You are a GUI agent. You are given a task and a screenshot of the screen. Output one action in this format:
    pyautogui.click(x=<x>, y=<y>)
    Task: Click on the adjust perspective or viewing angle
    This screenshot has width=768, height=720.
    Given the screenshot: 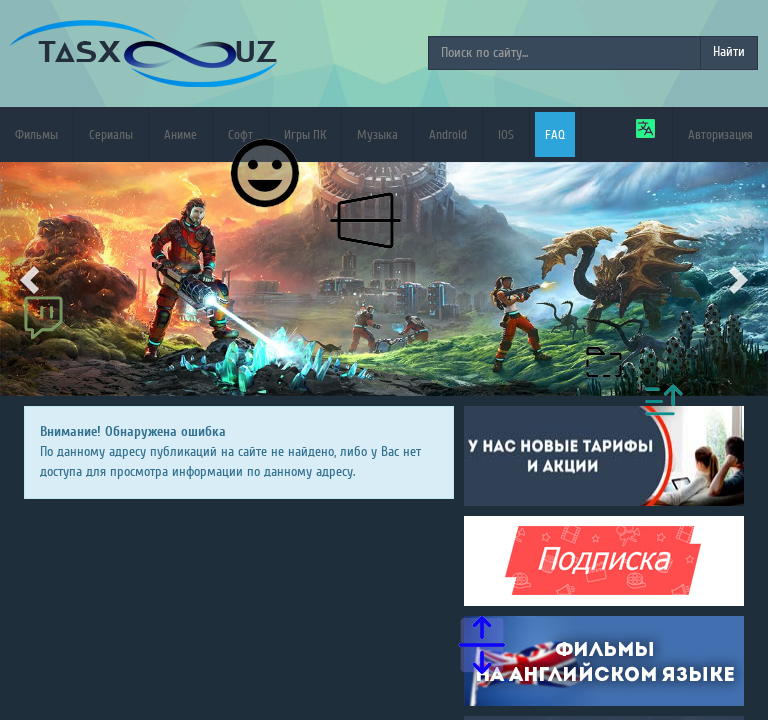 What is the action you would take?
    pyautogui.click(x=365, y=220)
    